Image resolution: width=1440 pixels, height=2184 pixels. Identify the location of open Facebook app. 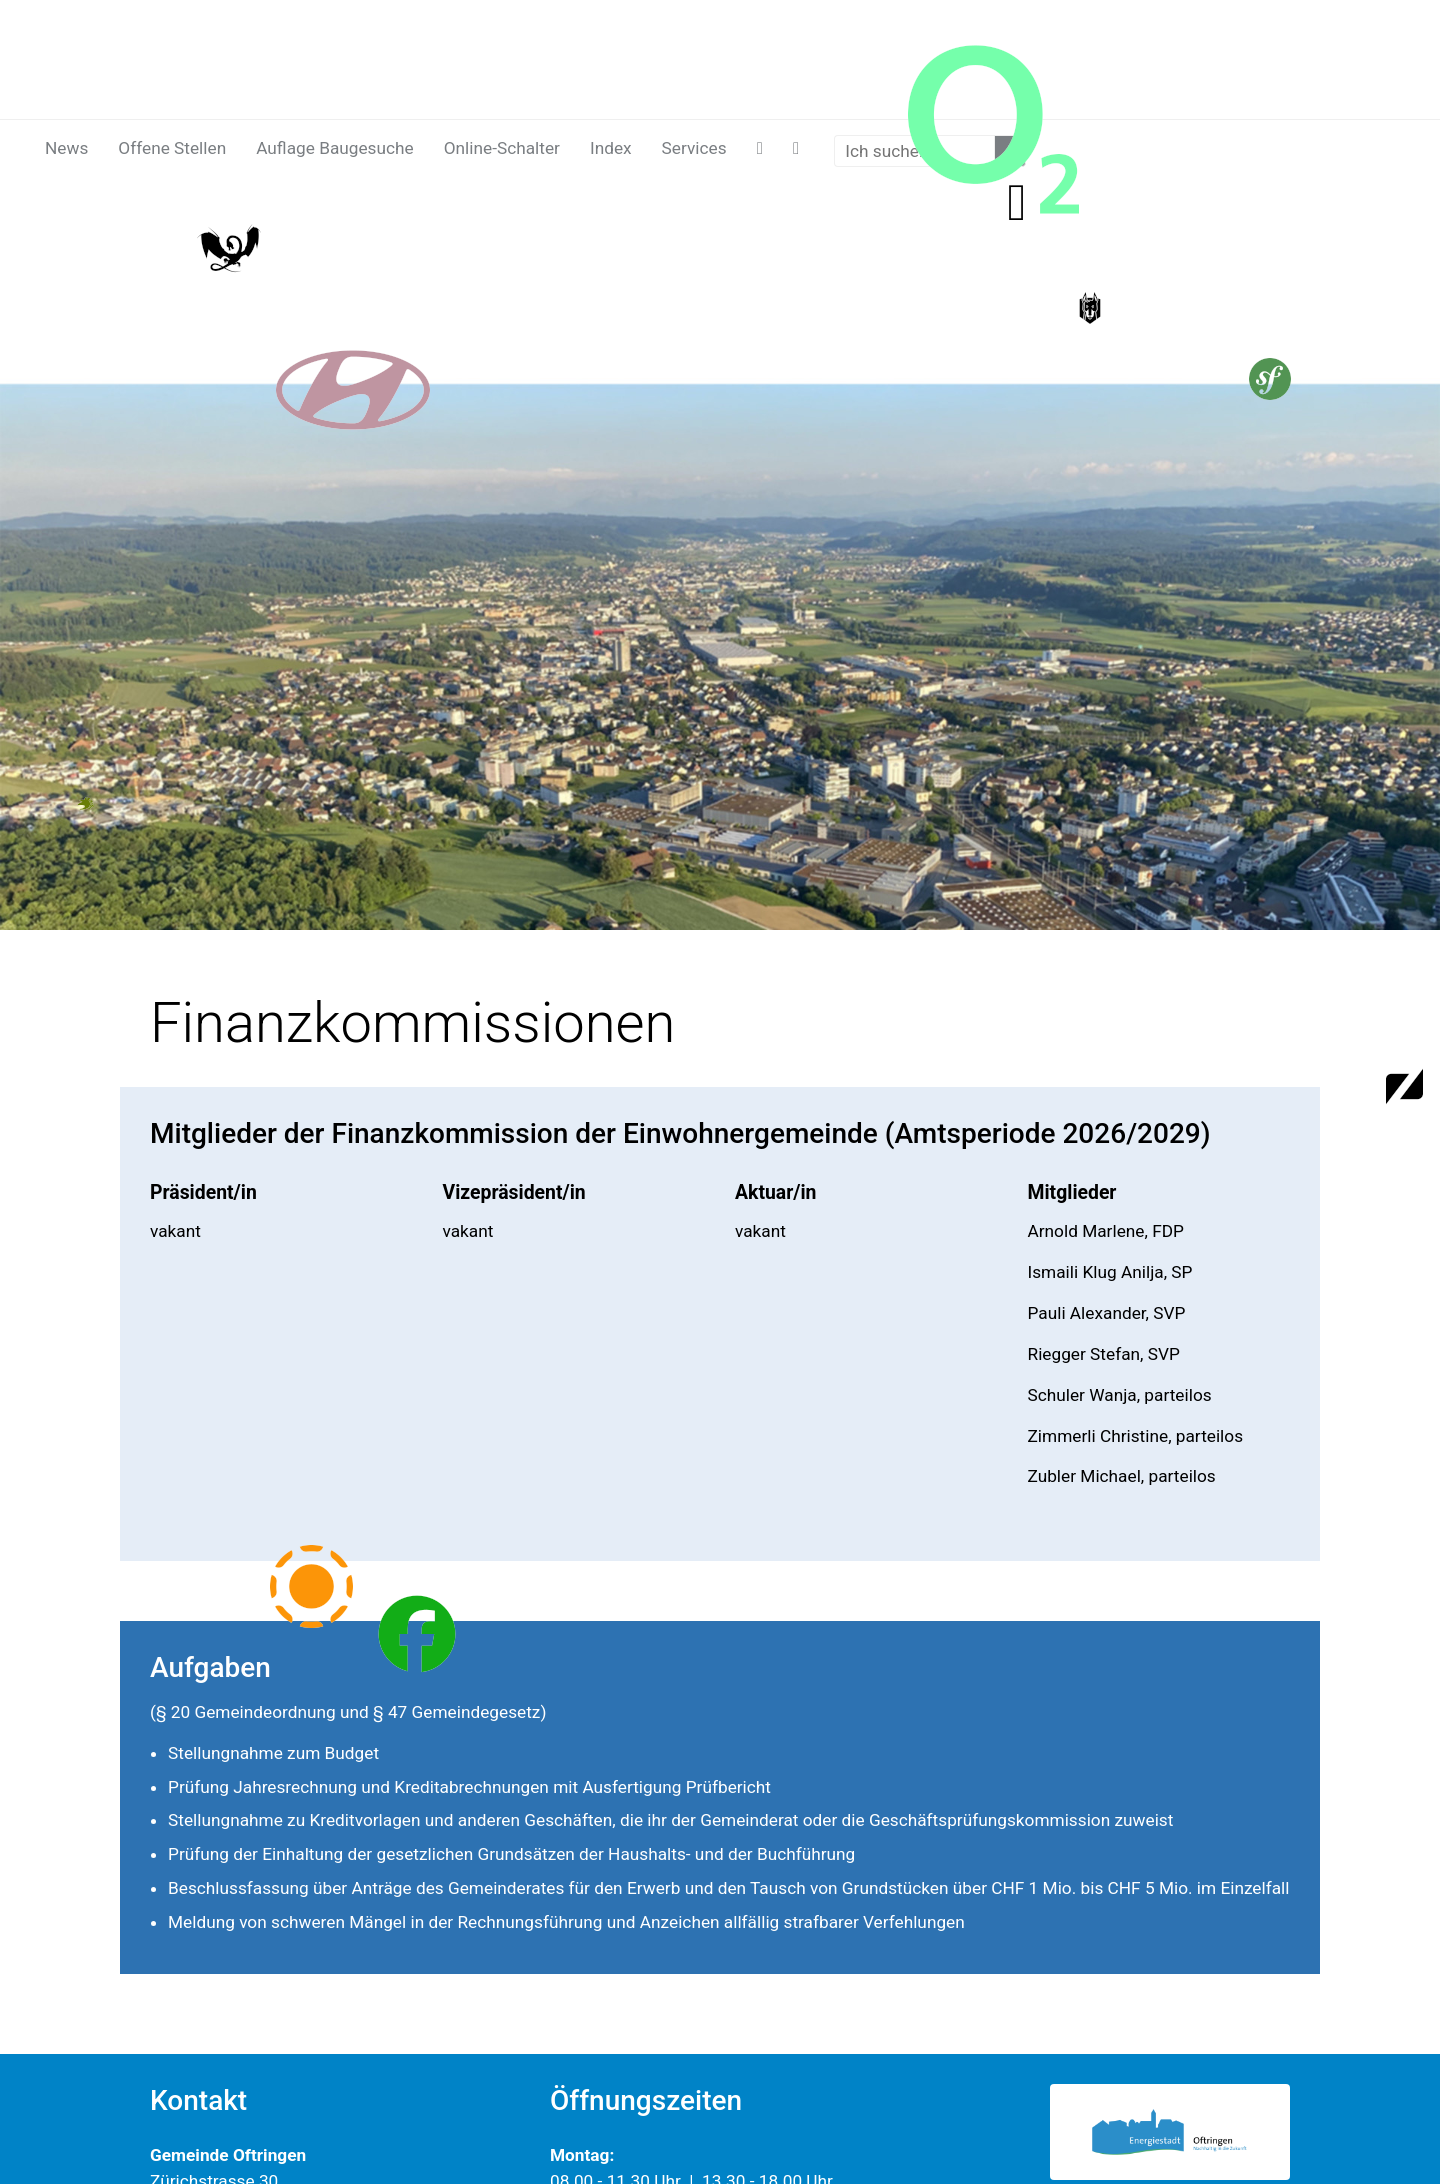
(417, 1634).